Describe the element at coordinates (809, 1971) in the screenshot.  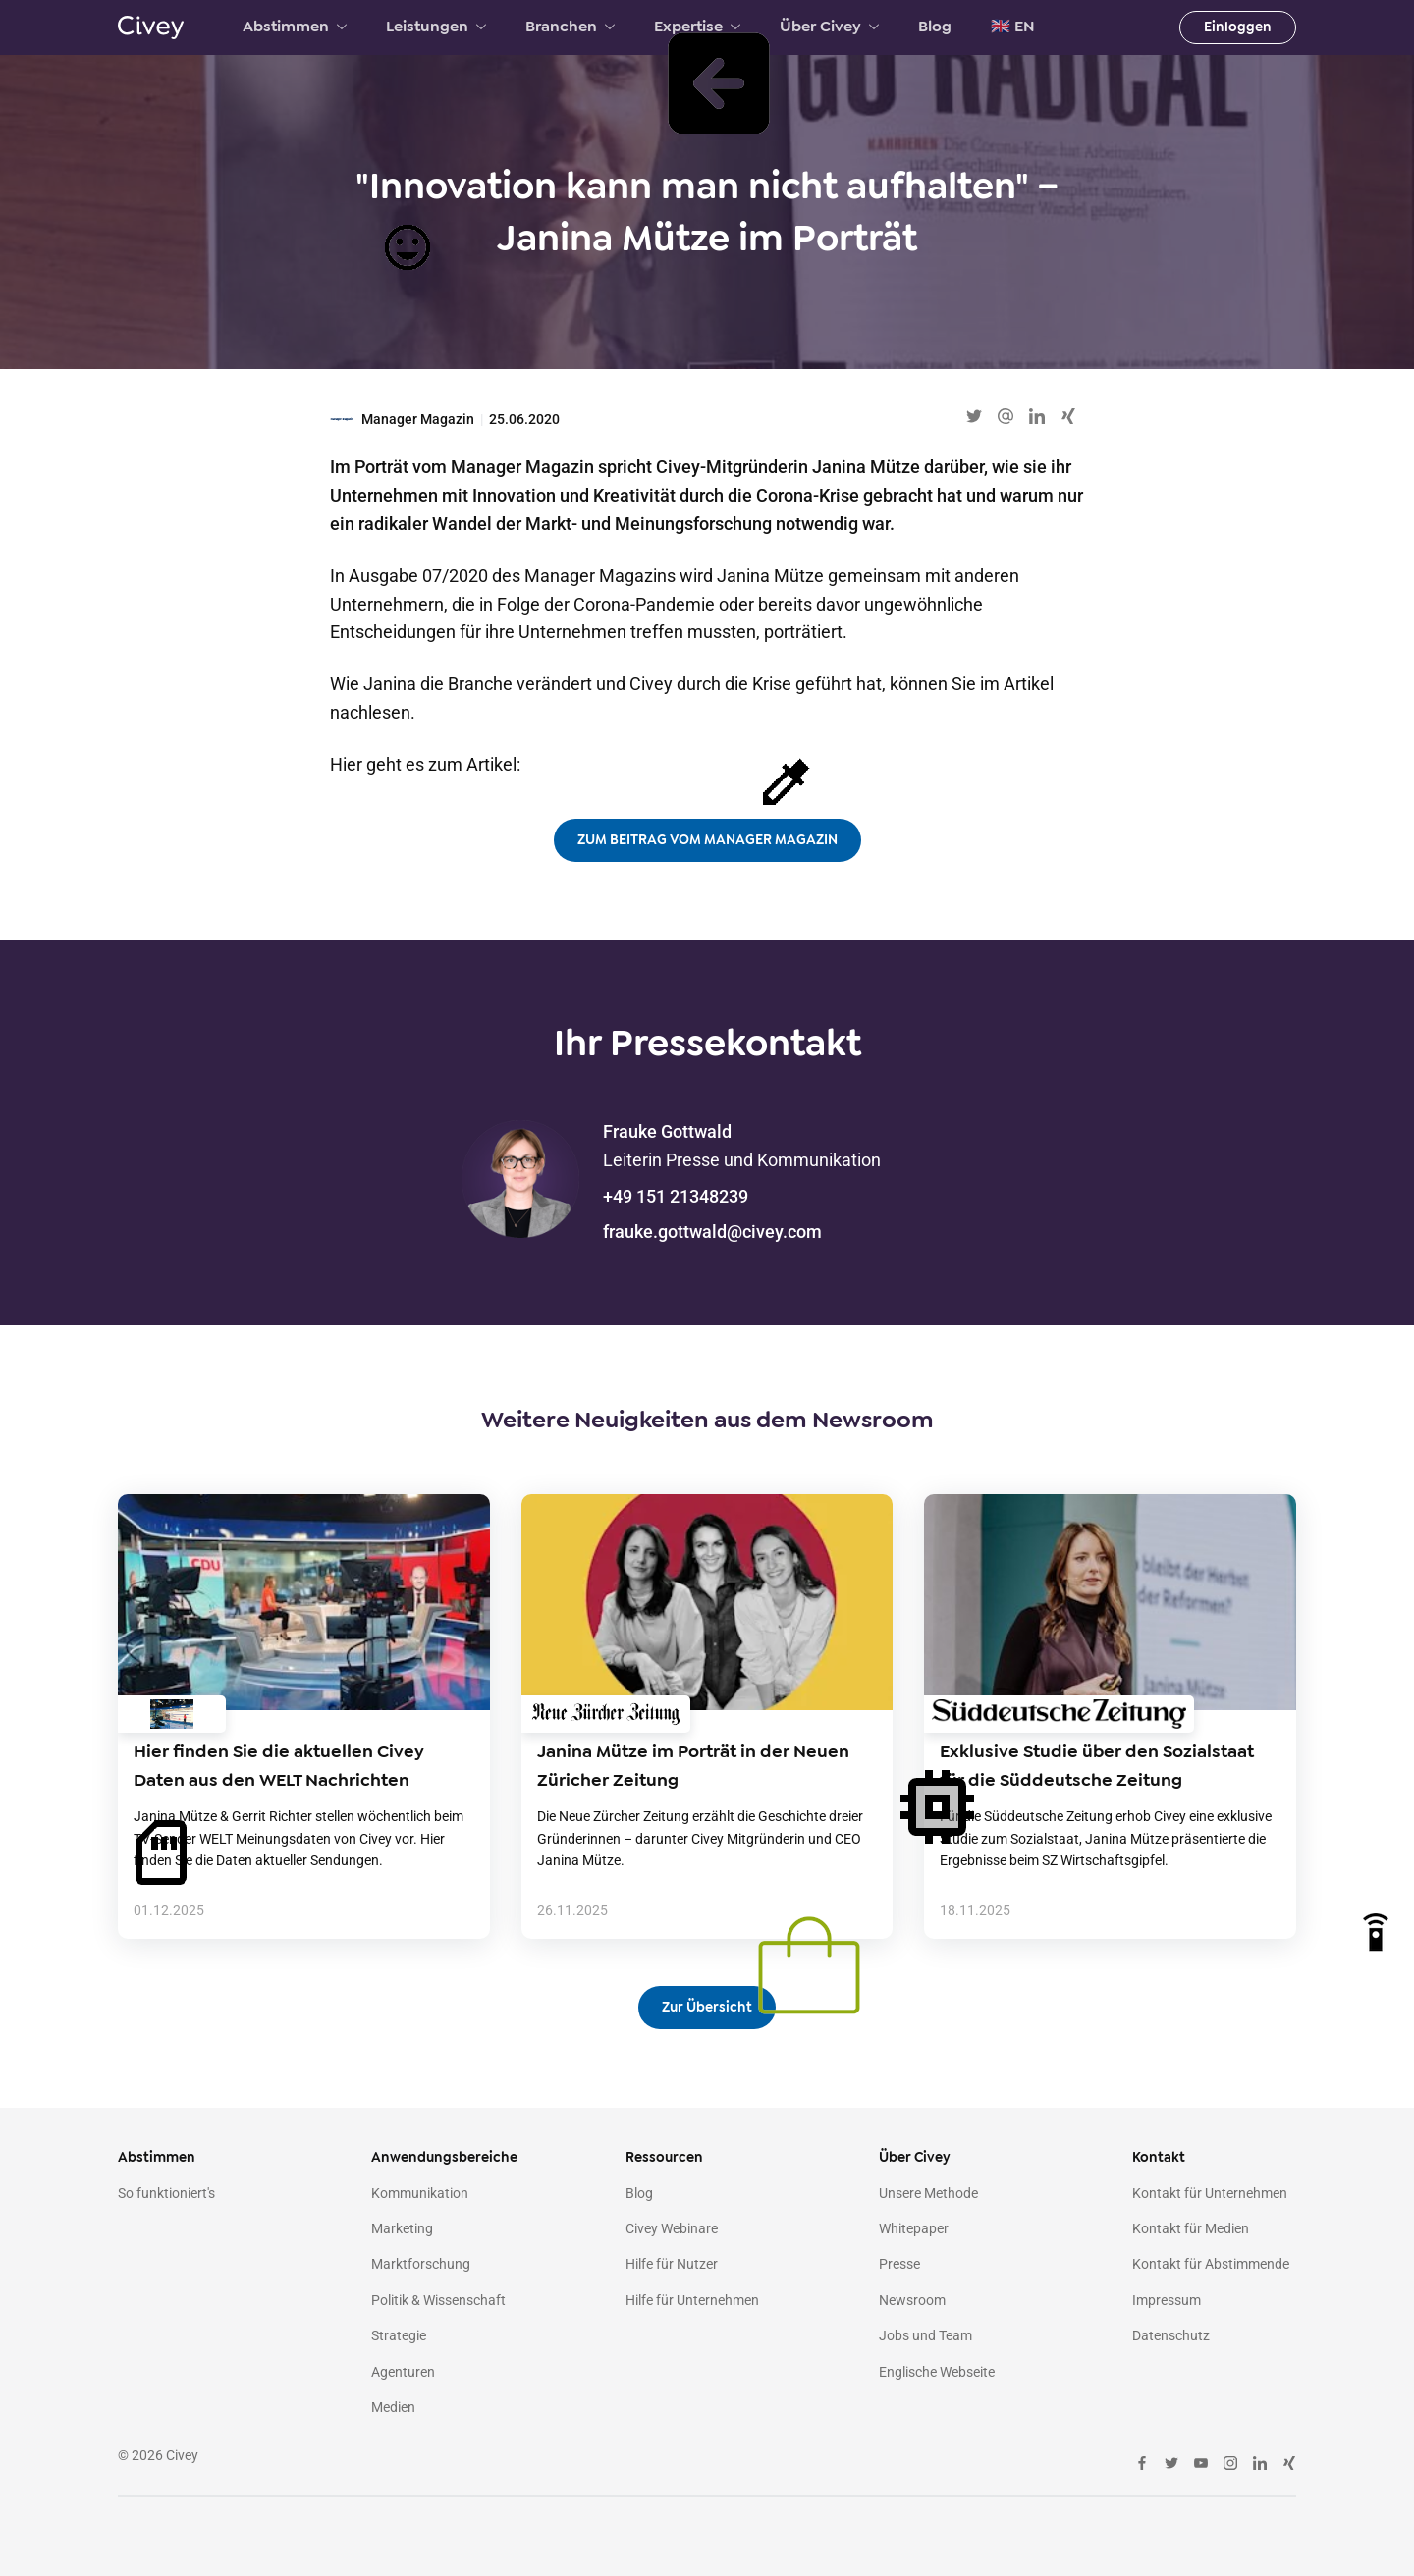
I see `view your shopping bag` at that location.